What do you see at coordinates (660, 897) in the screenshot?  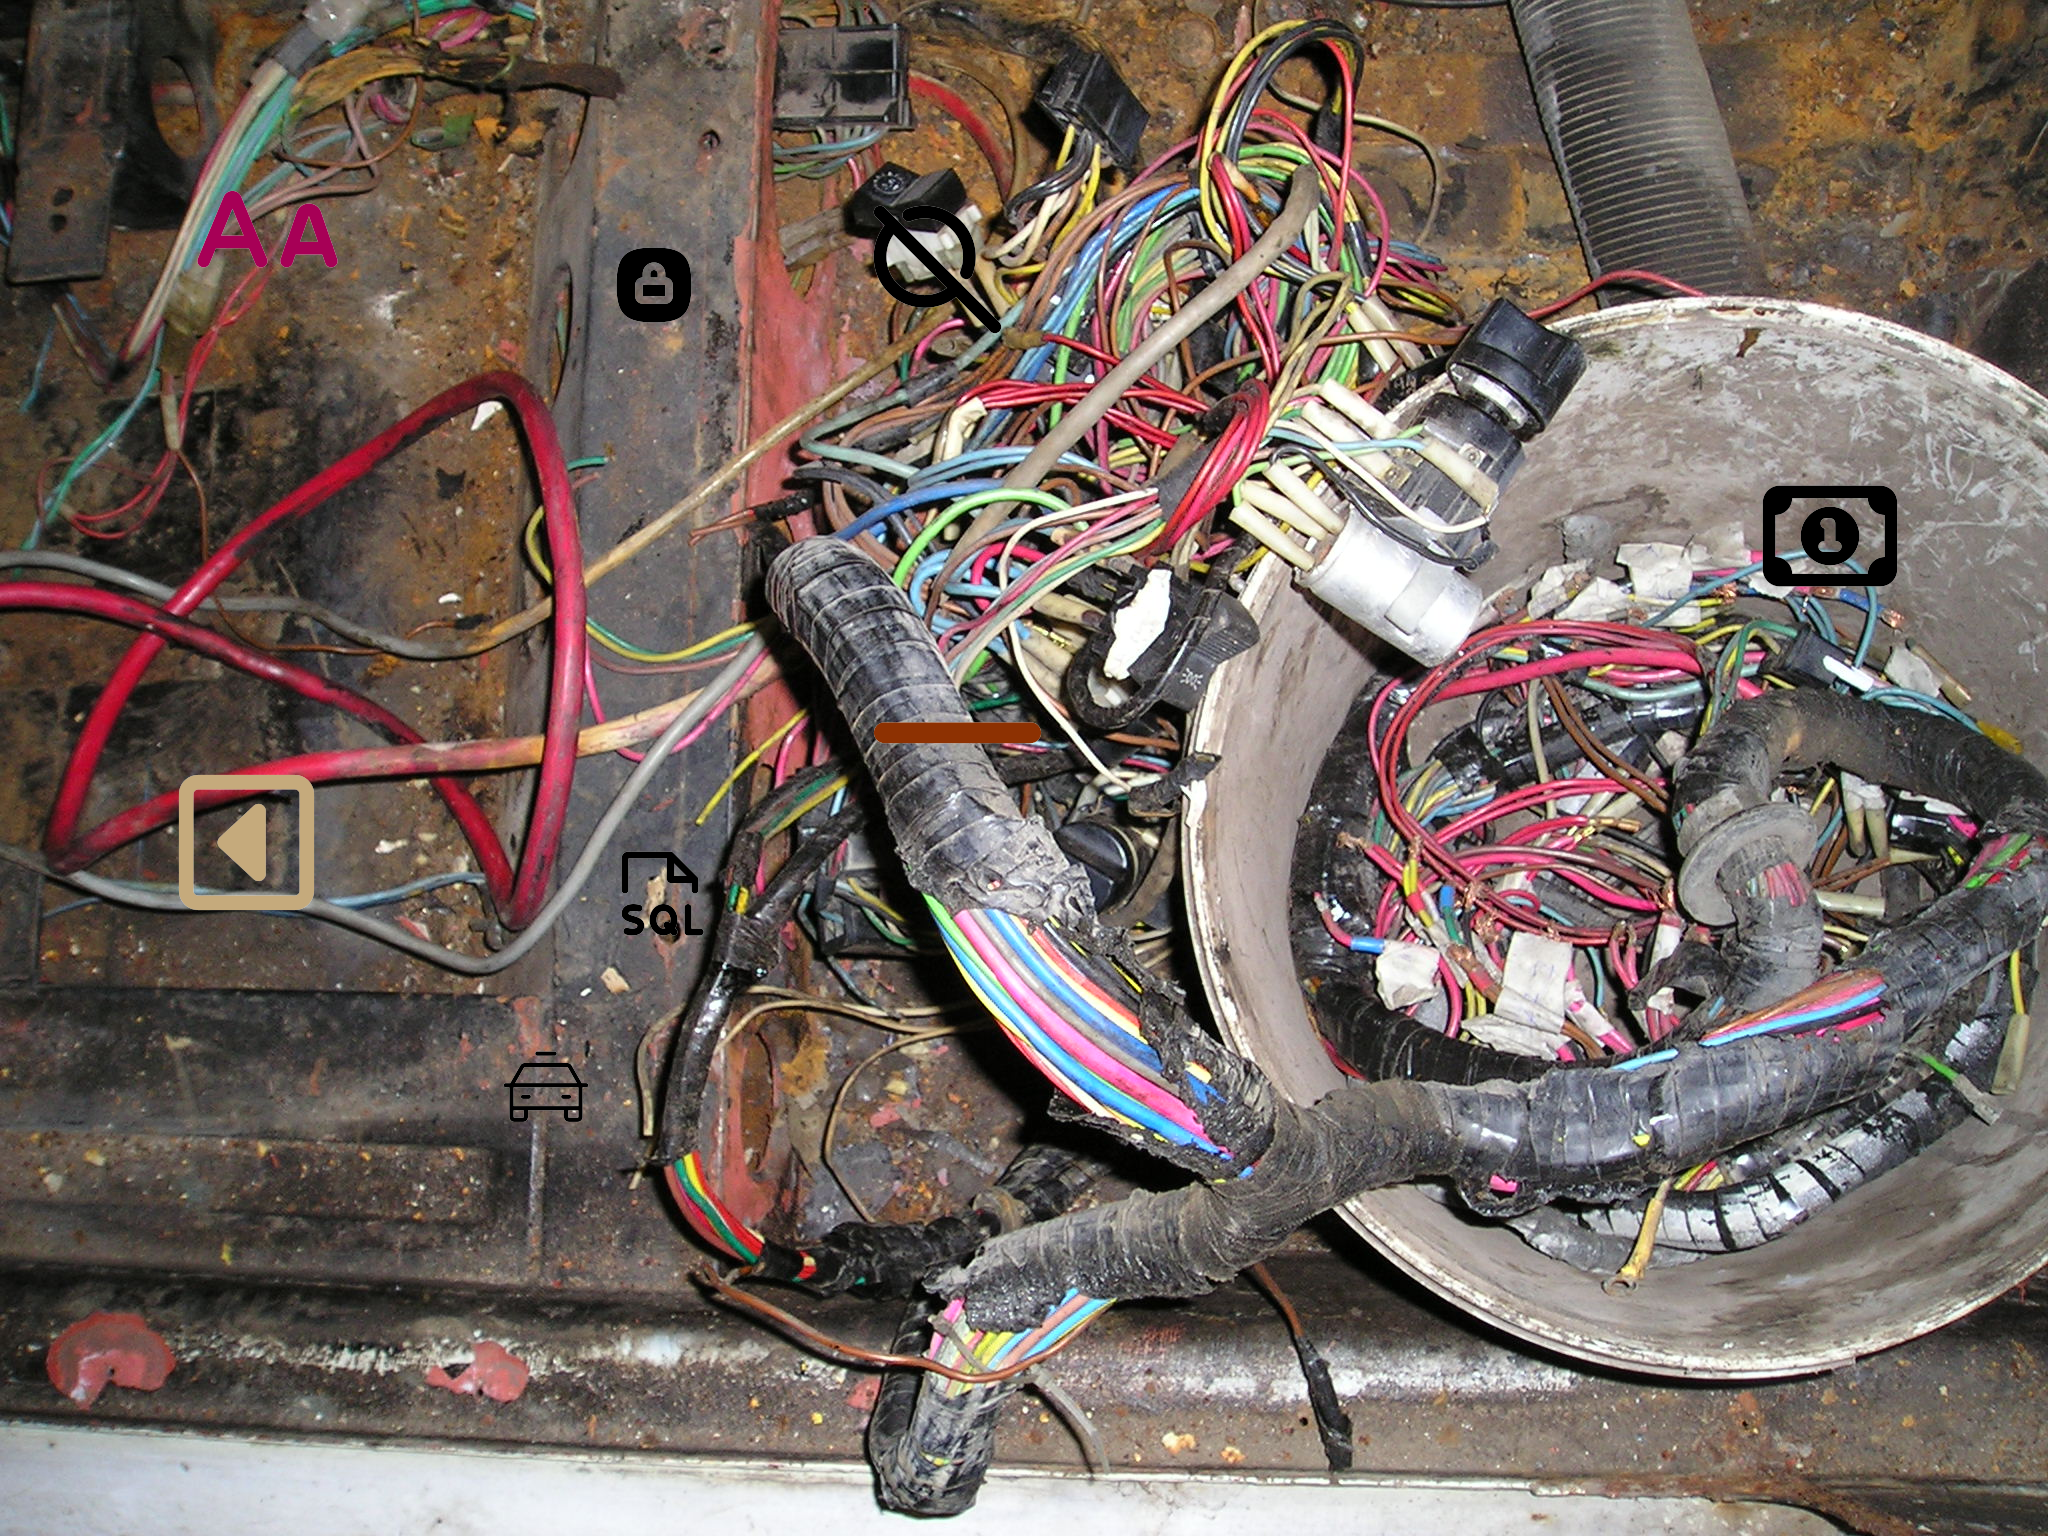 I see `open or view an SQL database file` at bounding box center [660, 897].